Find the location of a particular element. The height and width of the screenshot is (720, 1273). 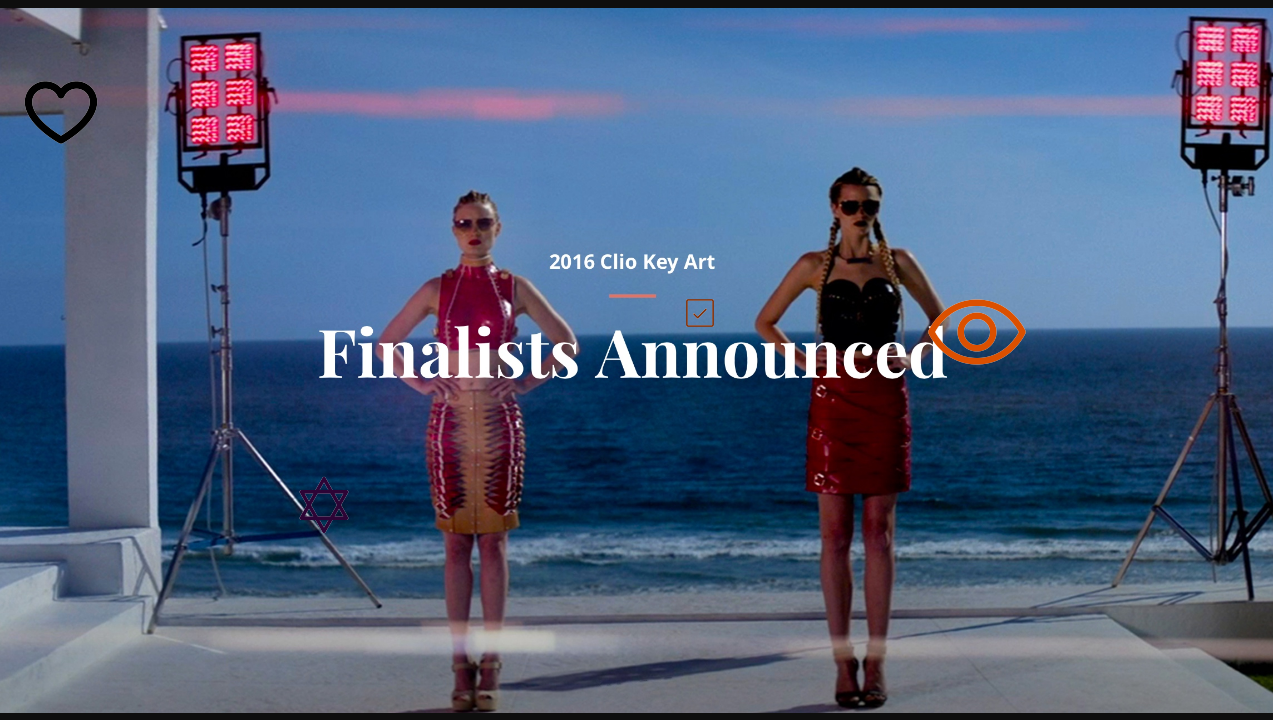

add to favorites is located at coordinates (61, 110).